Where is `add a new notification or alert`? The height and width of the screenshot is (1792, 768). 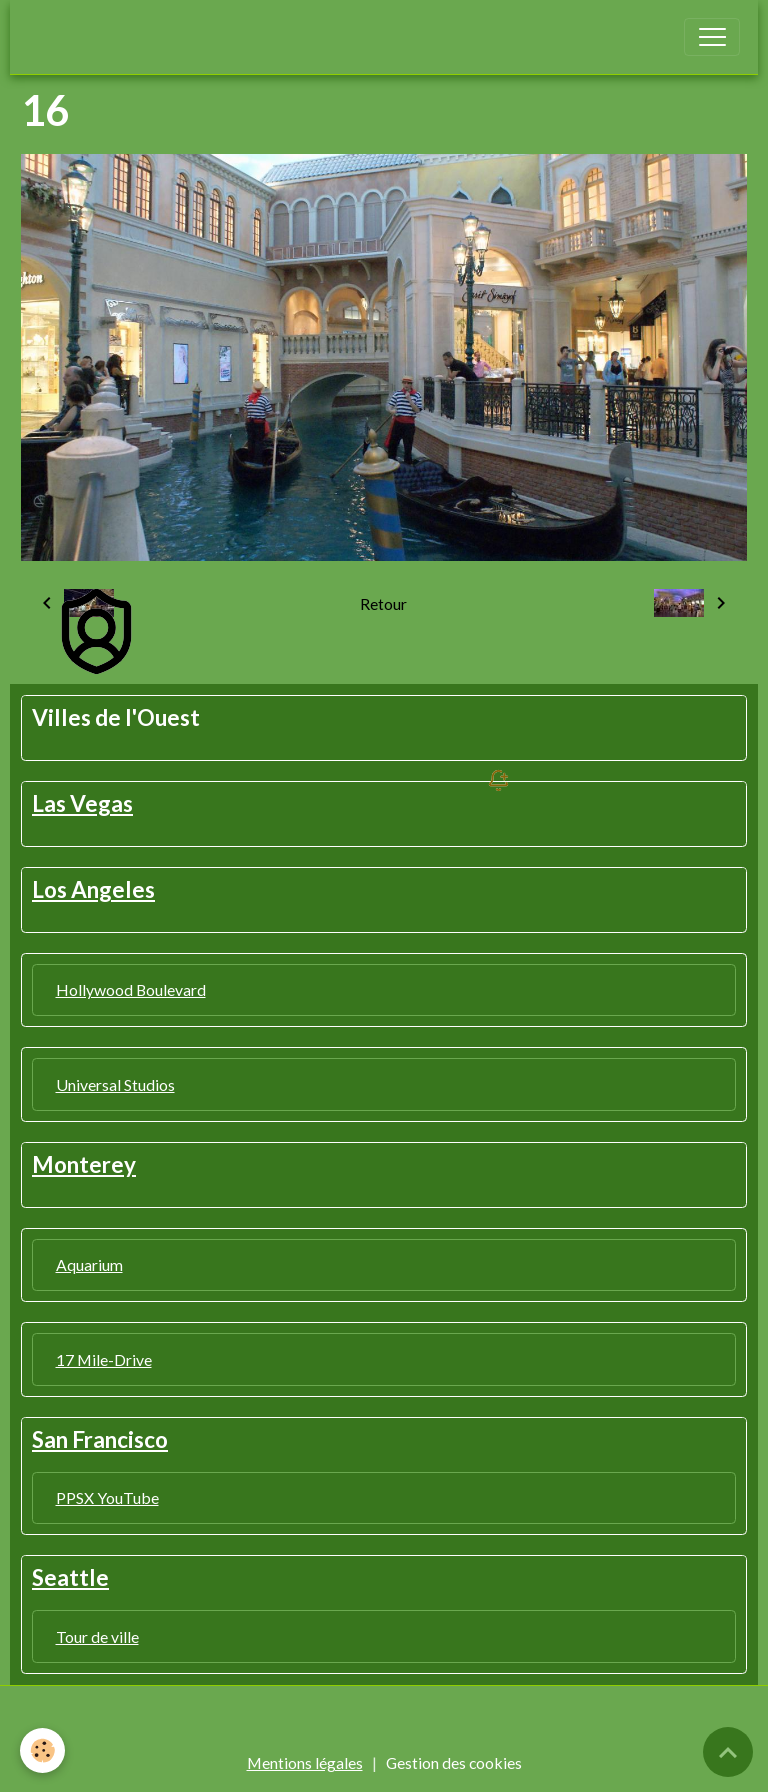 add a new notification or alert is located at coordinates (498, 780).